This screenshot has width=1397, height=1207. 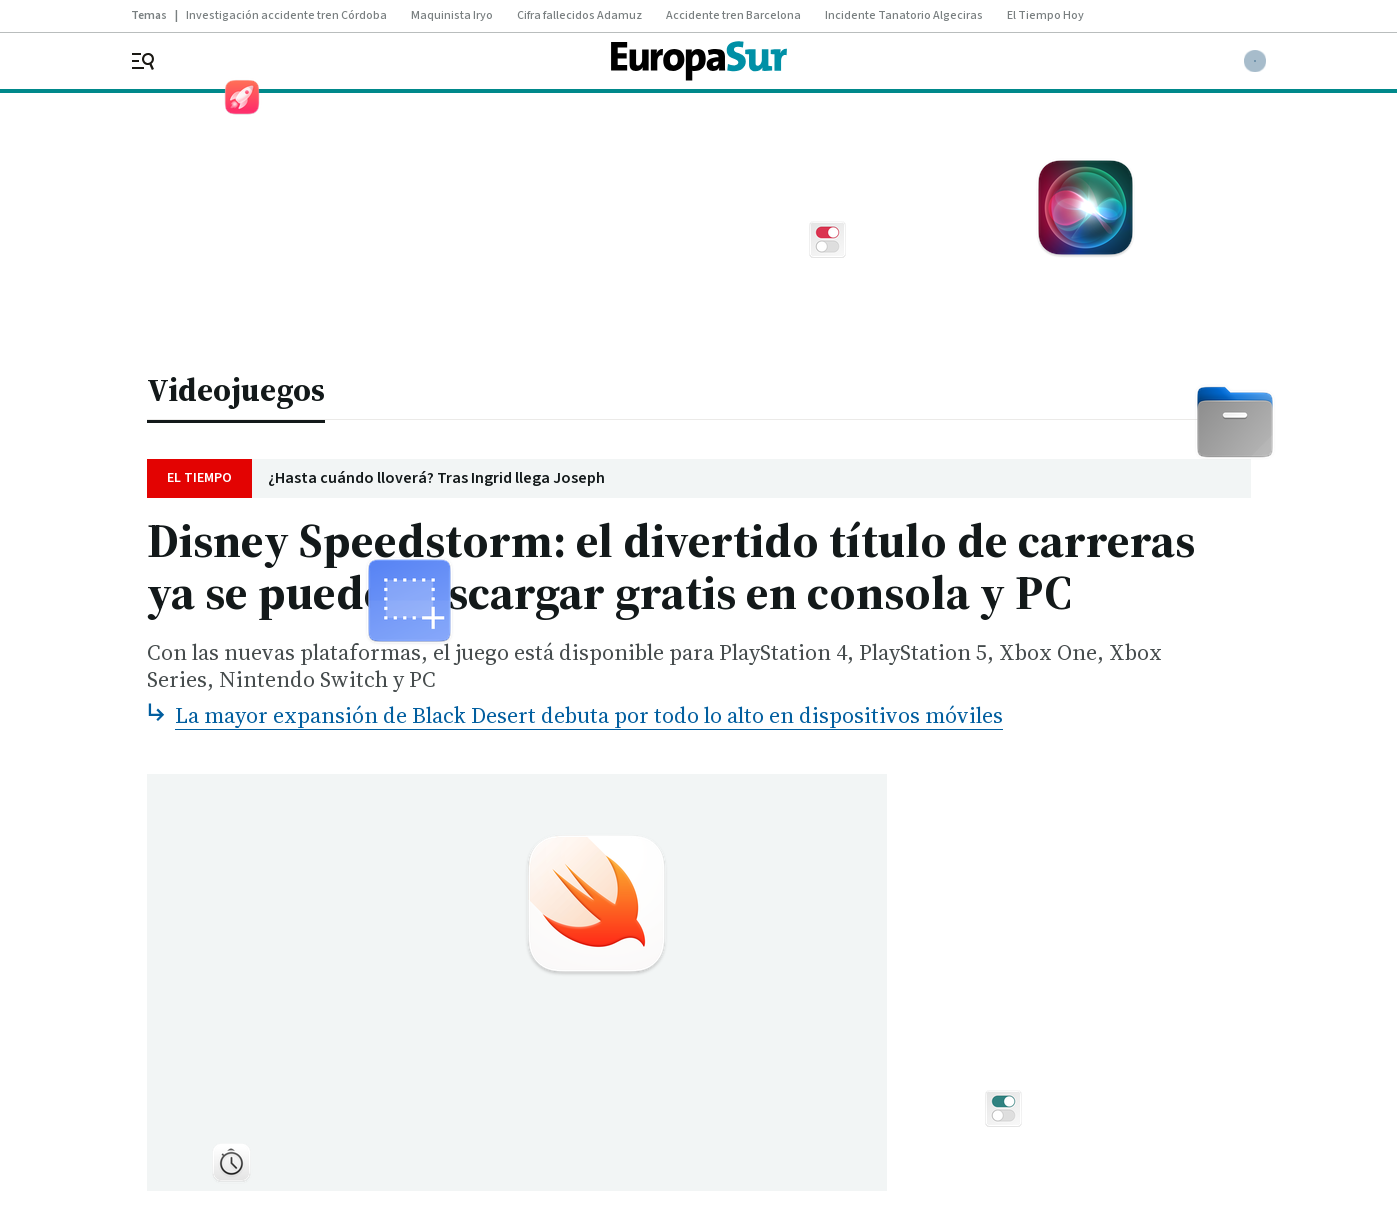 What do you see at coordinates (409, 600) in the screenshot?
I see `take a screenshot` at bounding box center [409, 600].